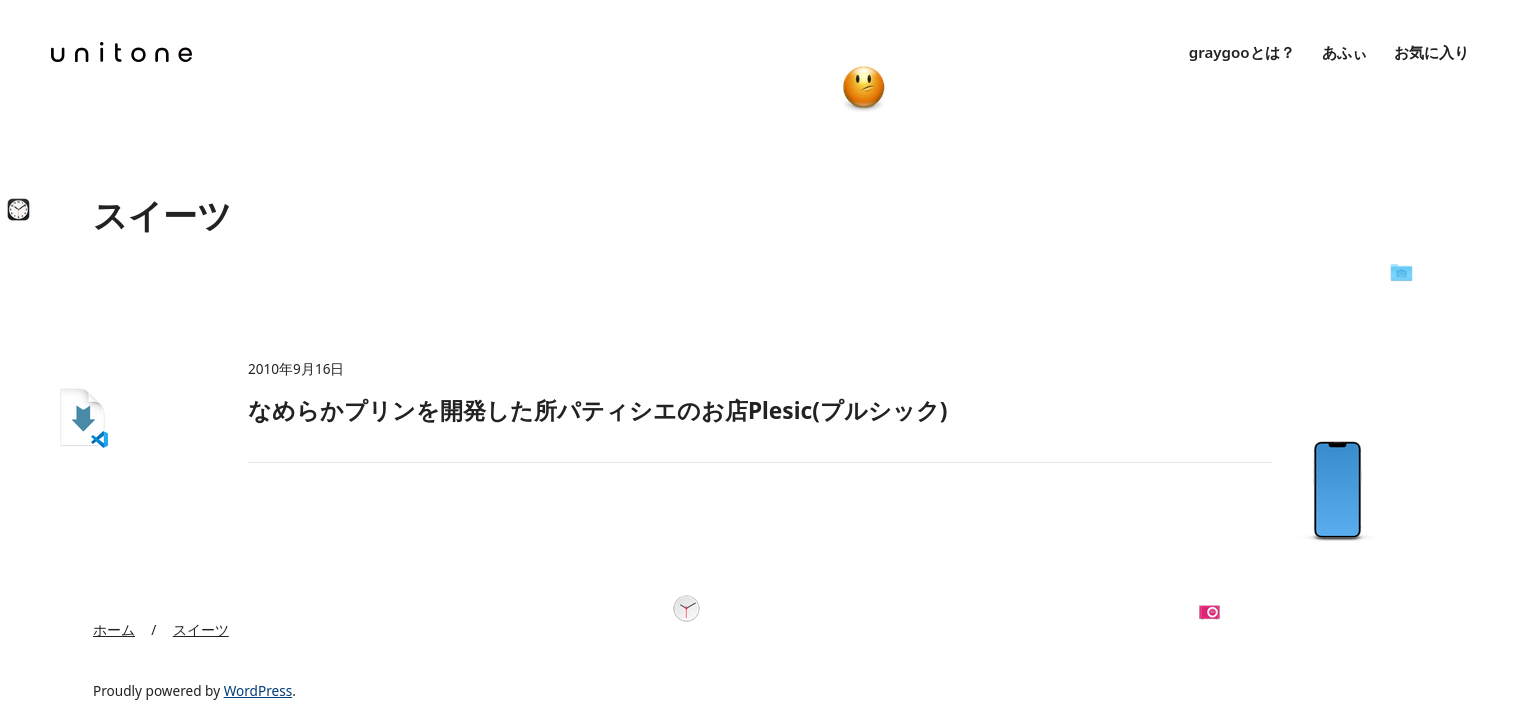  Describe the element at coordinates (1401, 272) in the screenshot. I see `open your pictures folder` at that location.